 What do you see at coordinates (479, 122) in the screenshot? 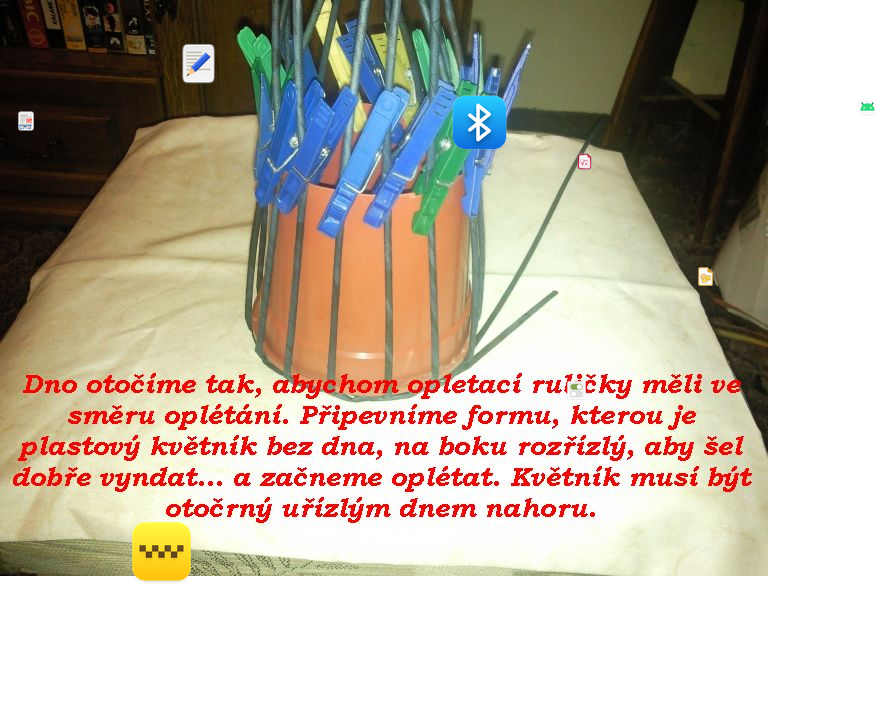
I see `open bluetooth settings` at bounding box center [479, 122].